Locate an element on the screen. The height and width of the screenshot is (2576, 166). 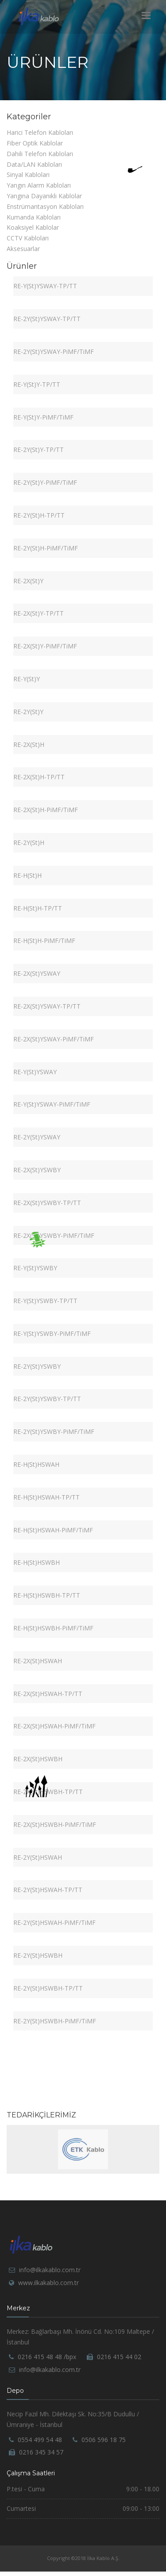
indicates a smoking-permitted area or zone is located at coordinates (135, 169).